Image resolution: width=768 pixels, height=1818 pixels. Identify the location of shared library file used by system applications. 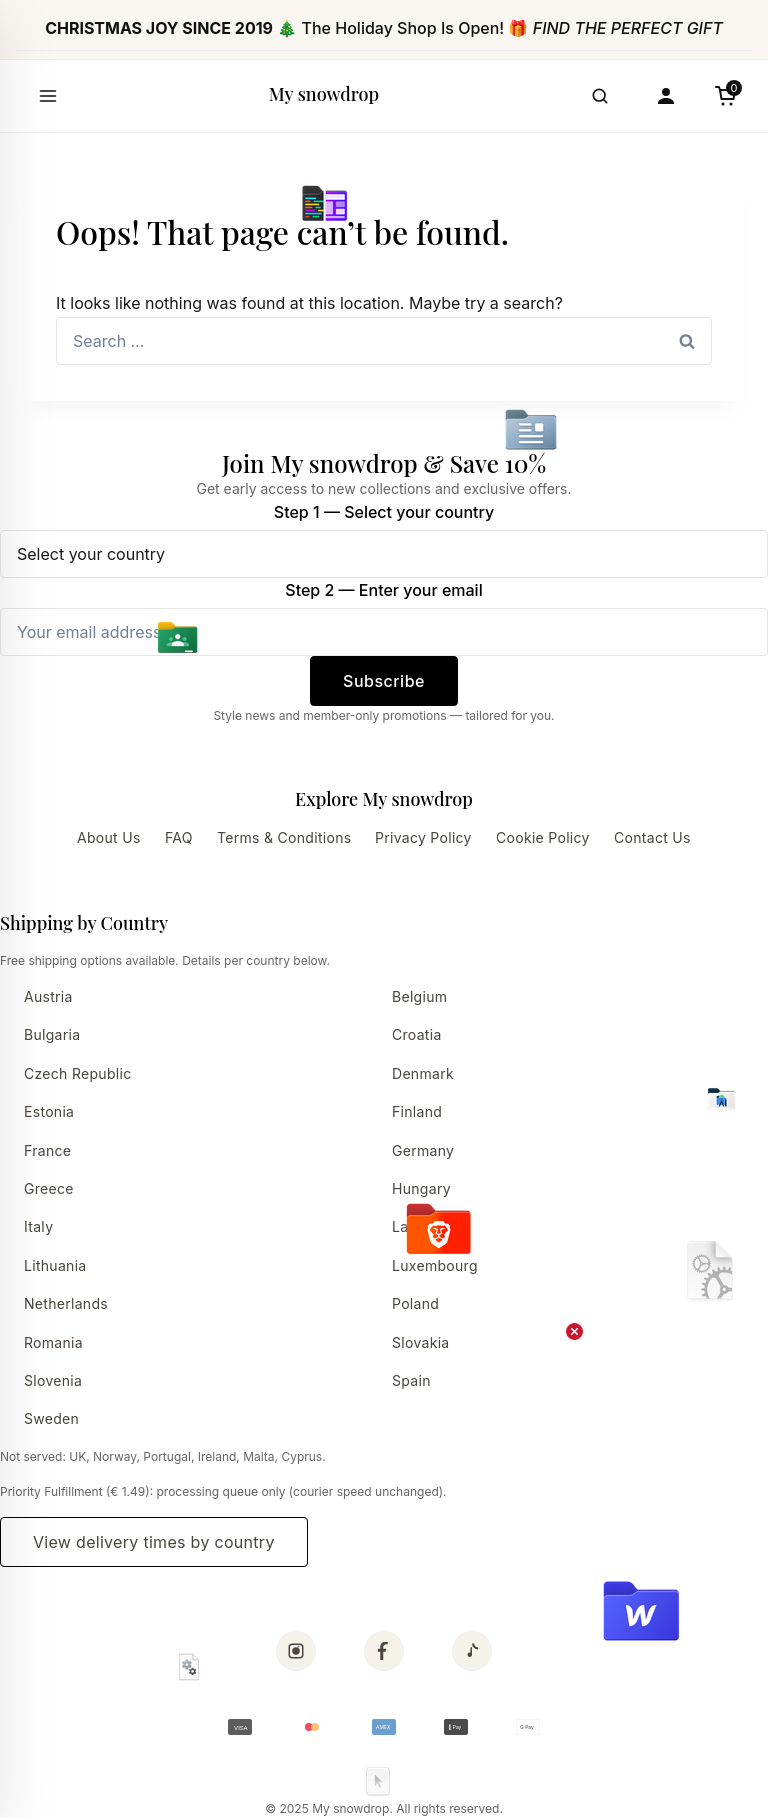
(710, 1271).